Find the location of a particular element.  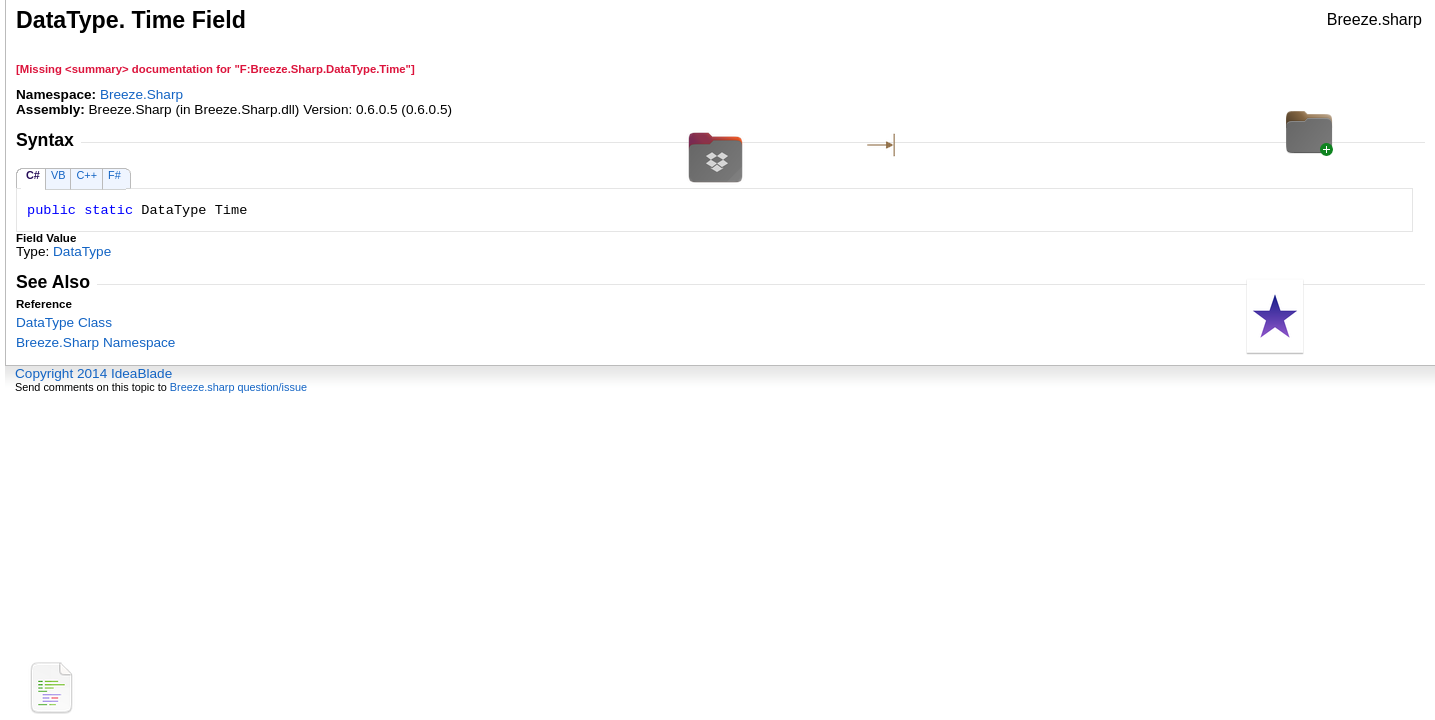

go to the last item or page is located at coordinates (881, 145).